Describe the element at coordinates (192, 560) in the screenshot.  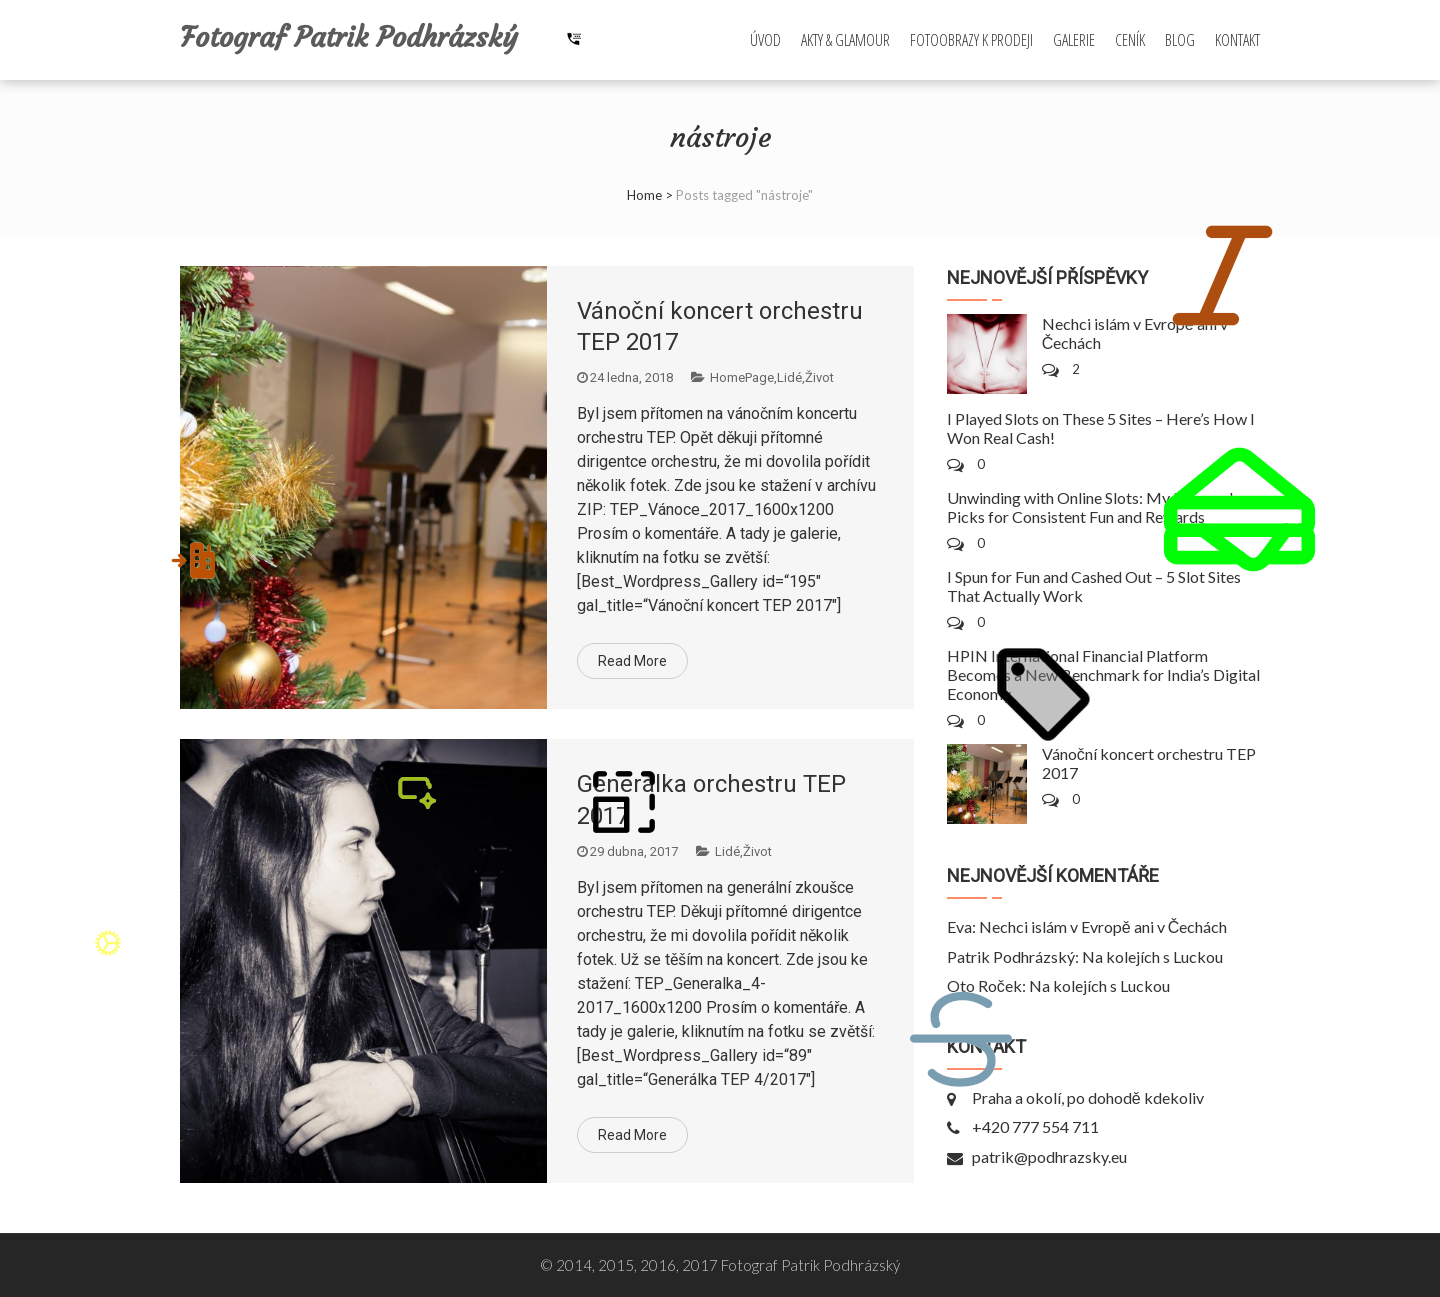
I see `navigate to city or urban area` at that location.